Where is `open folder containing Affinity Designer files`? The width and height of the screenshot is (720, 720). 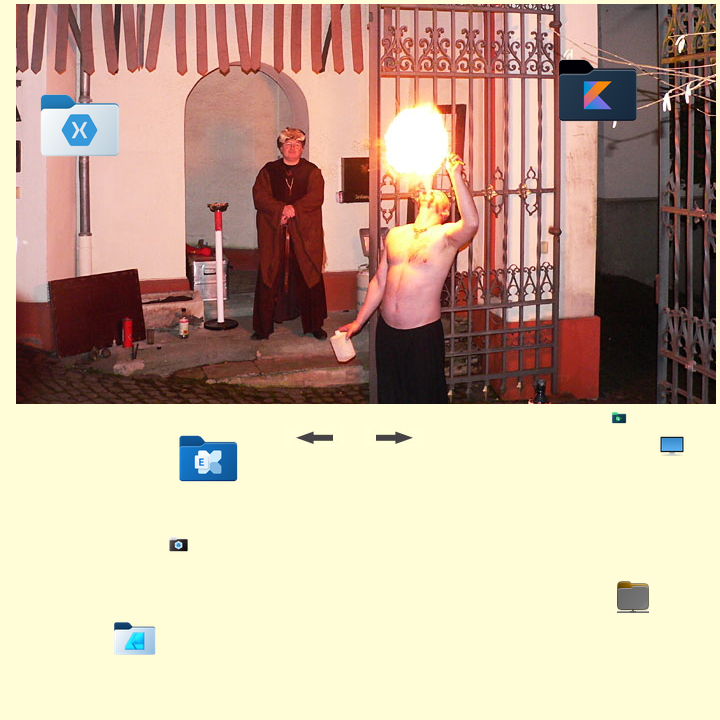
open folder containing Affinity Designer files is located at coordinates (134, 639).